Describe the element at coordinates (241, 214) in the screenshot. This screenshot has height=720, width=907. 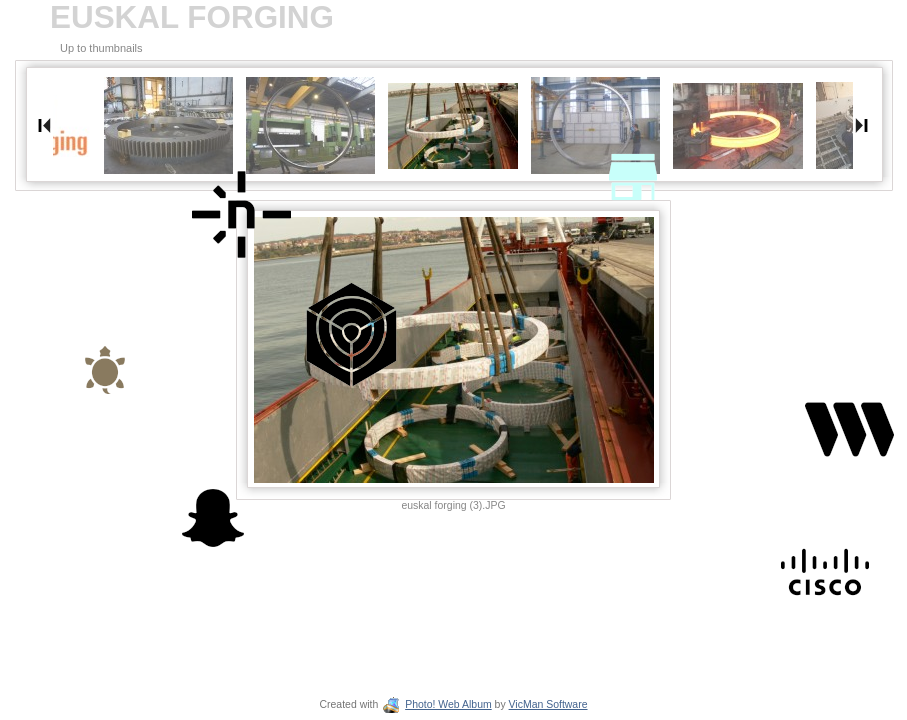
I see `Netlify logo` at that location.